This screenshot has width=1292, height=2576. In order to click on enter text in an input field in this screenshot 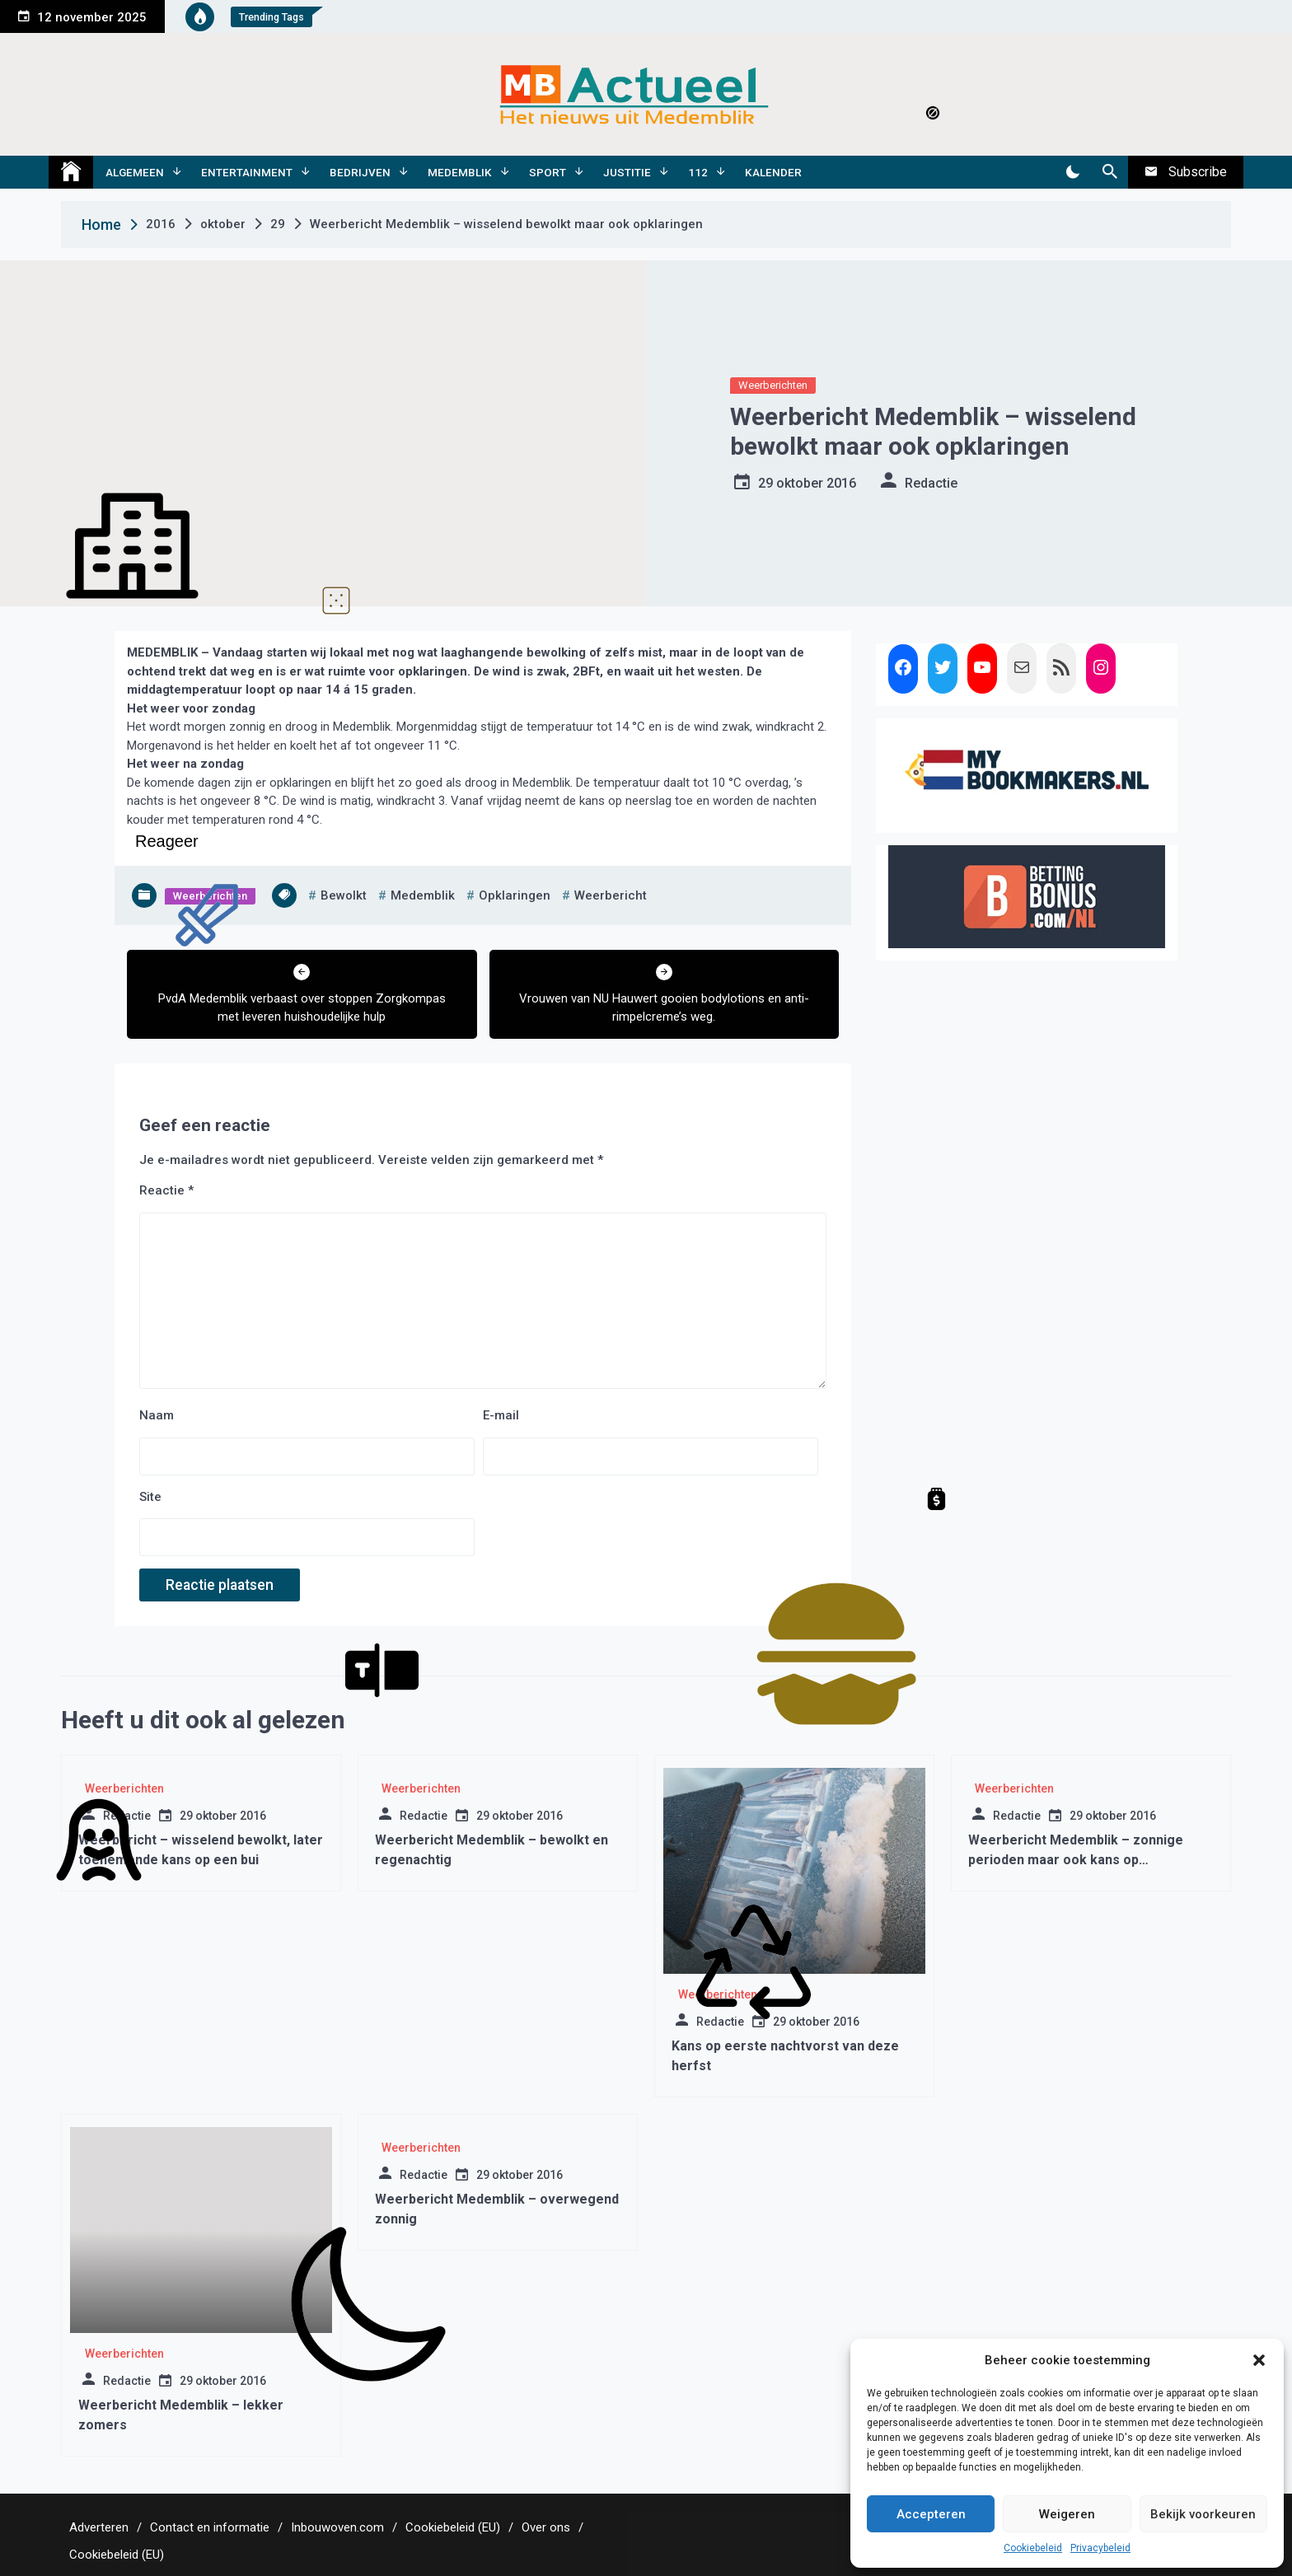, I will do `click(382, 1670)`.